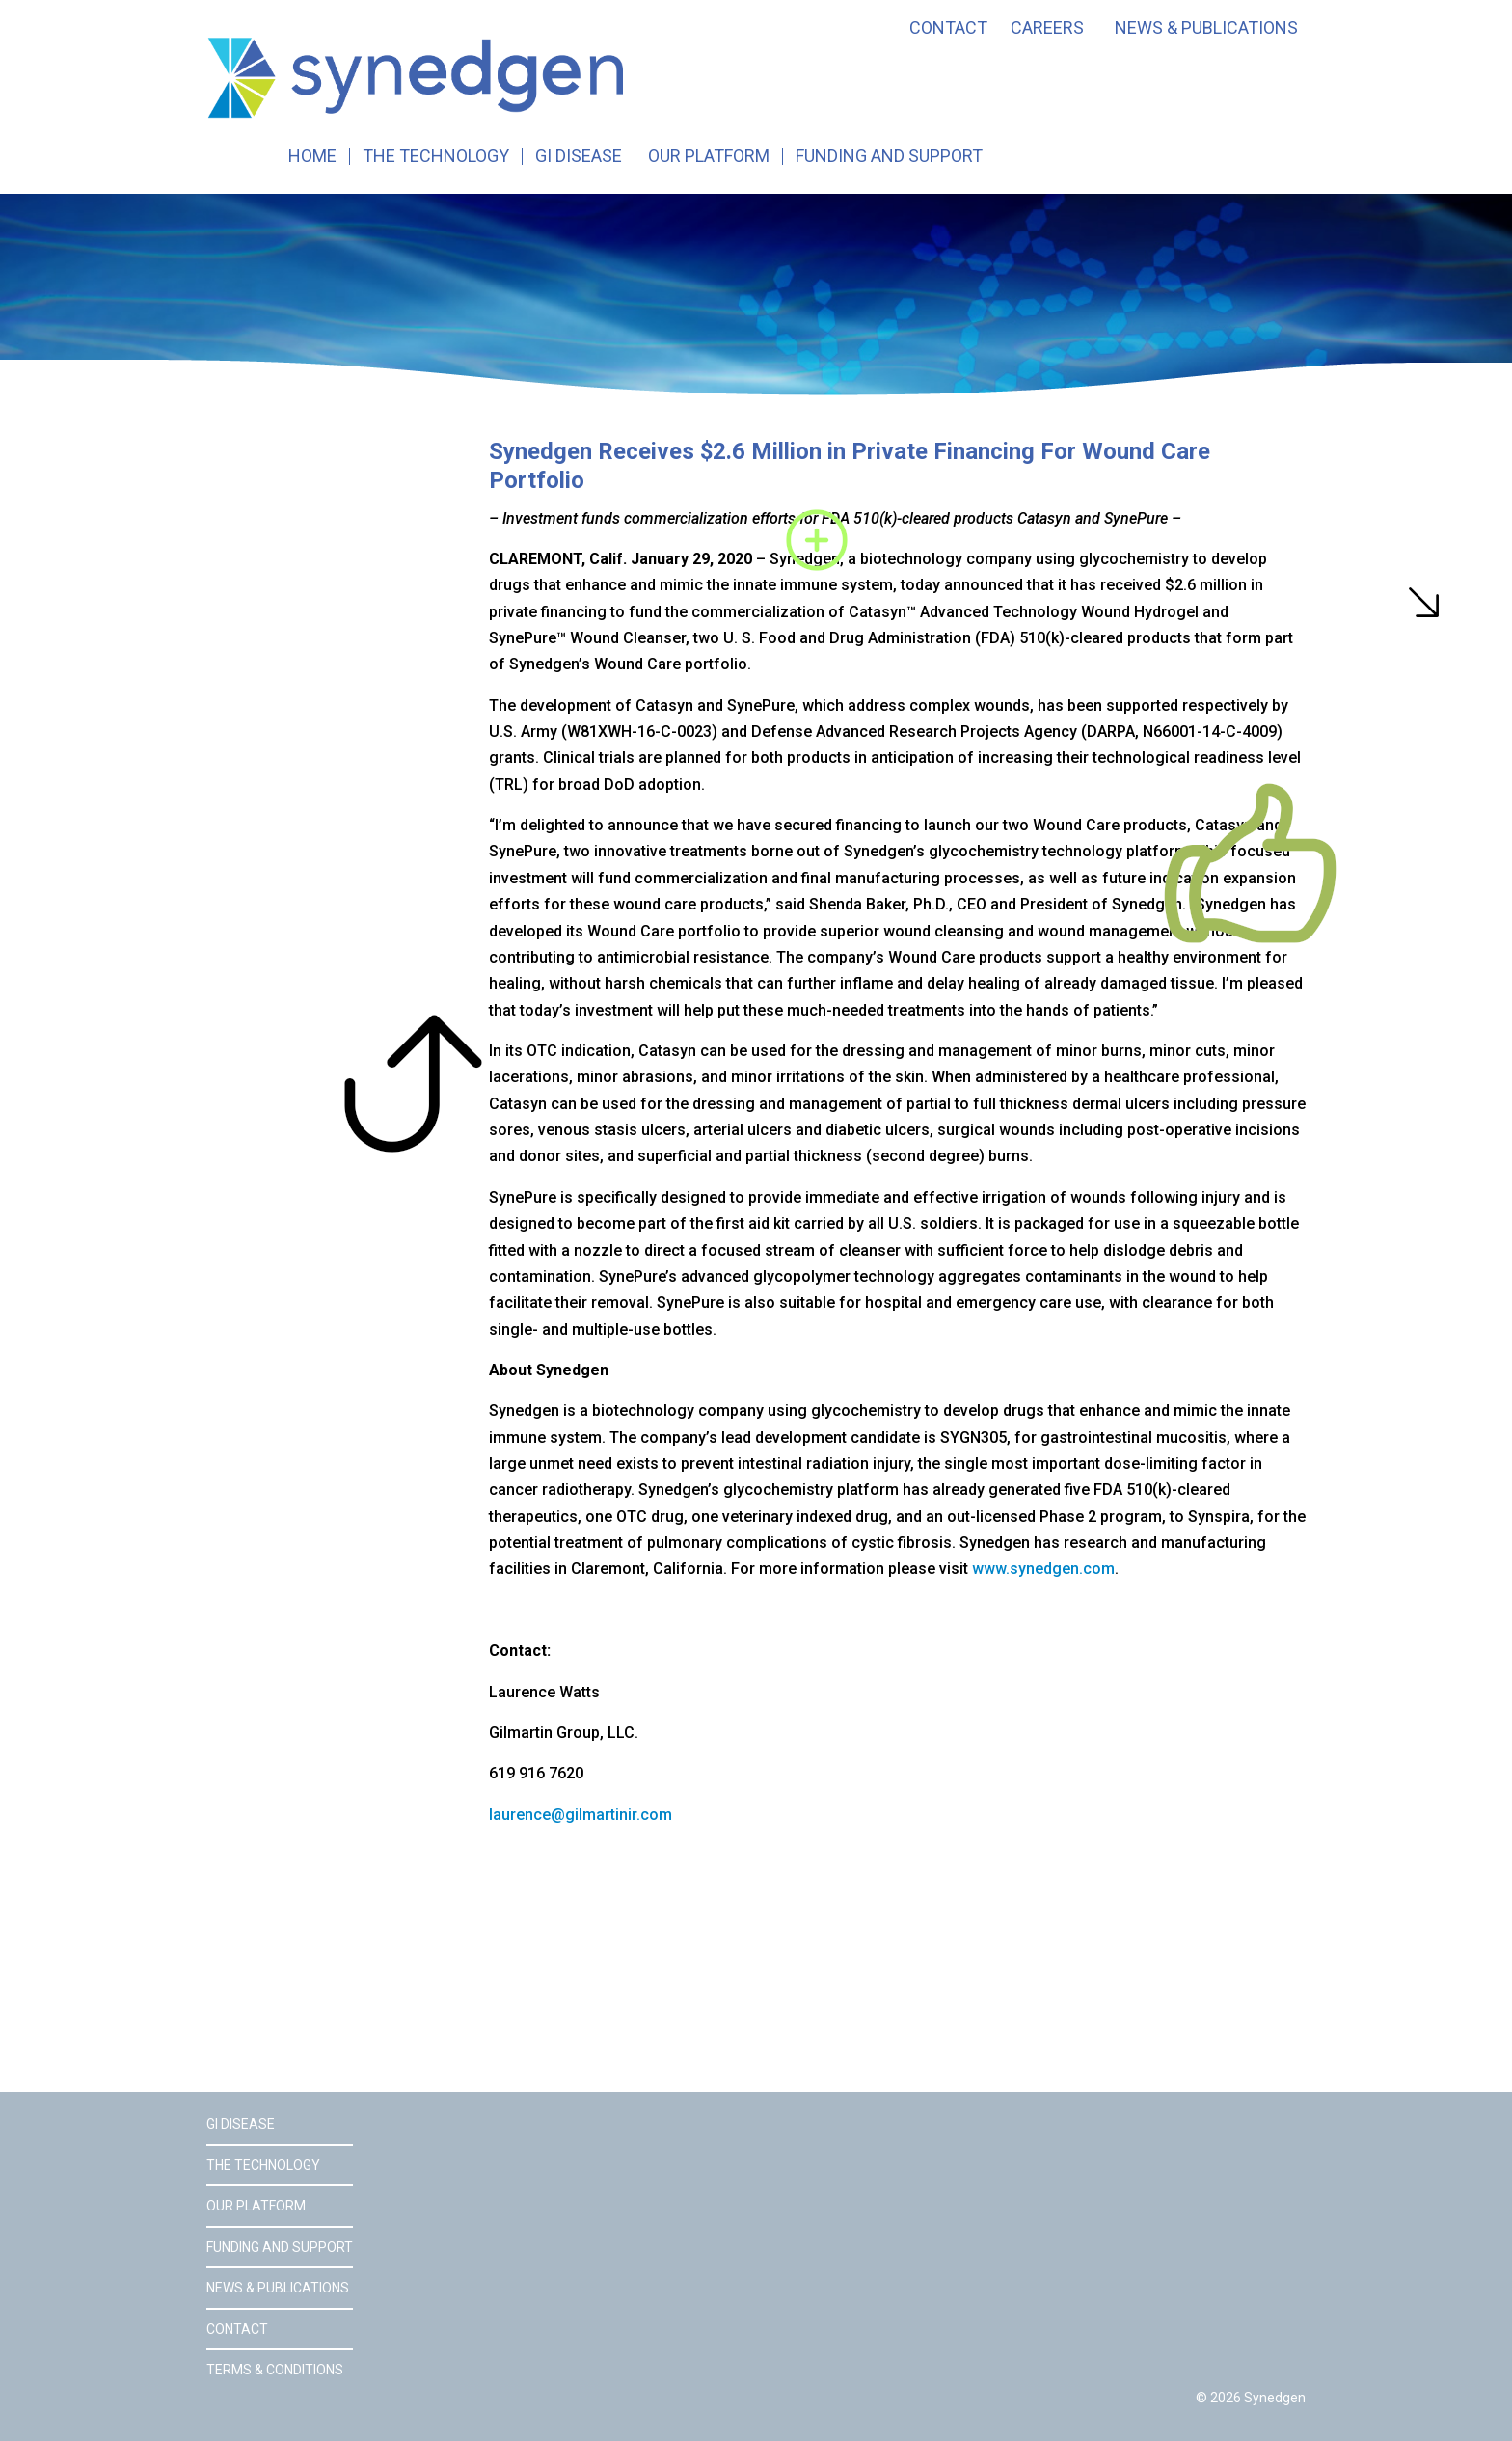  What do you see at coordinates (817, 540) in the screenshot?
I see `add a new item` at bounding box center [817, 540].